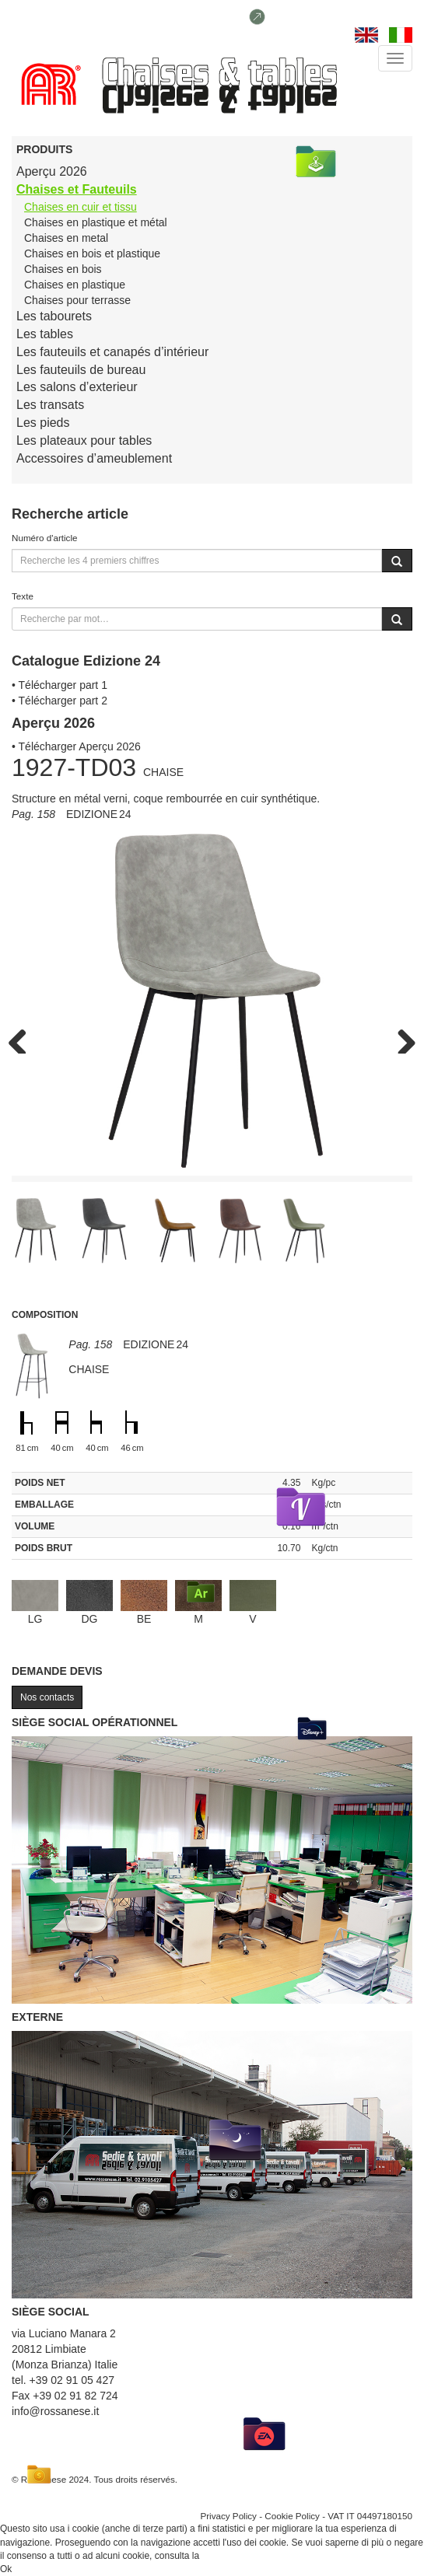  I want to click on open folder containing financial documents, so click(39, 2475).